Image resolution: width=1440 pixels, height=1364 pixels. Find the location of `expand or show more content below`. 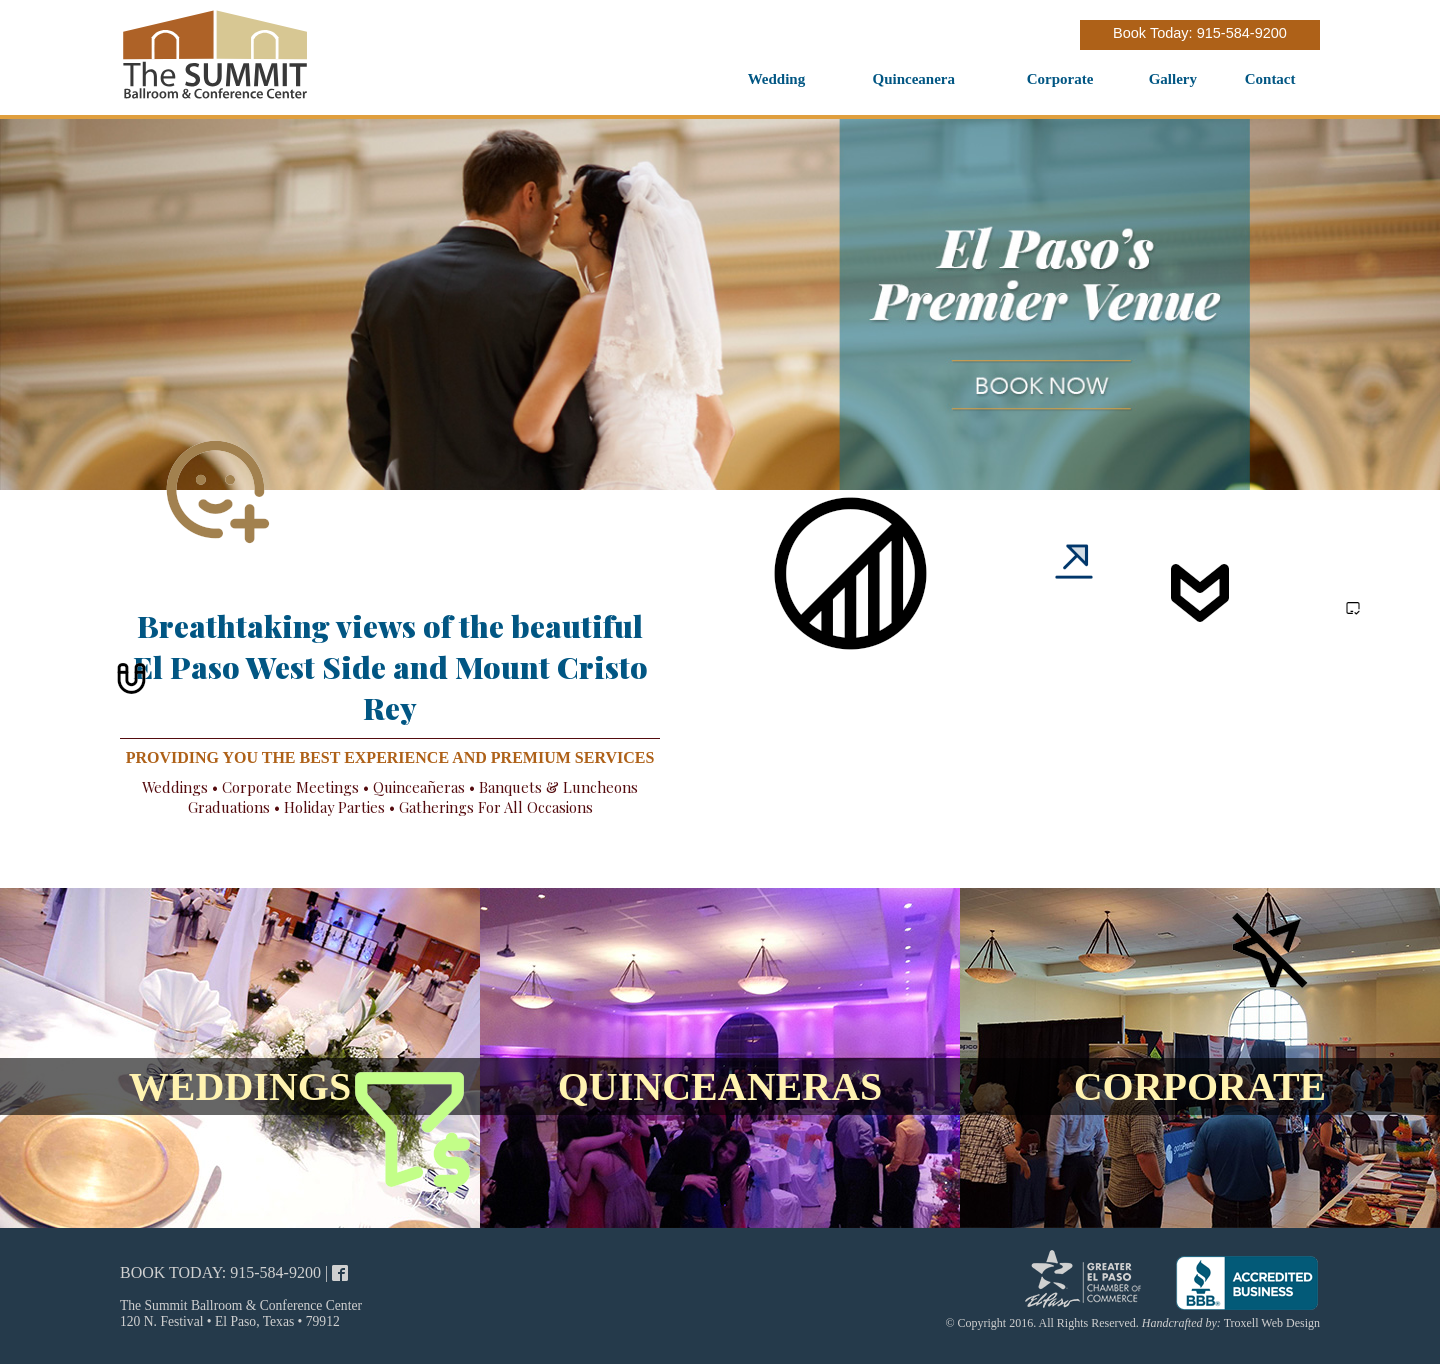

expand or show more content below is located at coordinates (1200, 593).